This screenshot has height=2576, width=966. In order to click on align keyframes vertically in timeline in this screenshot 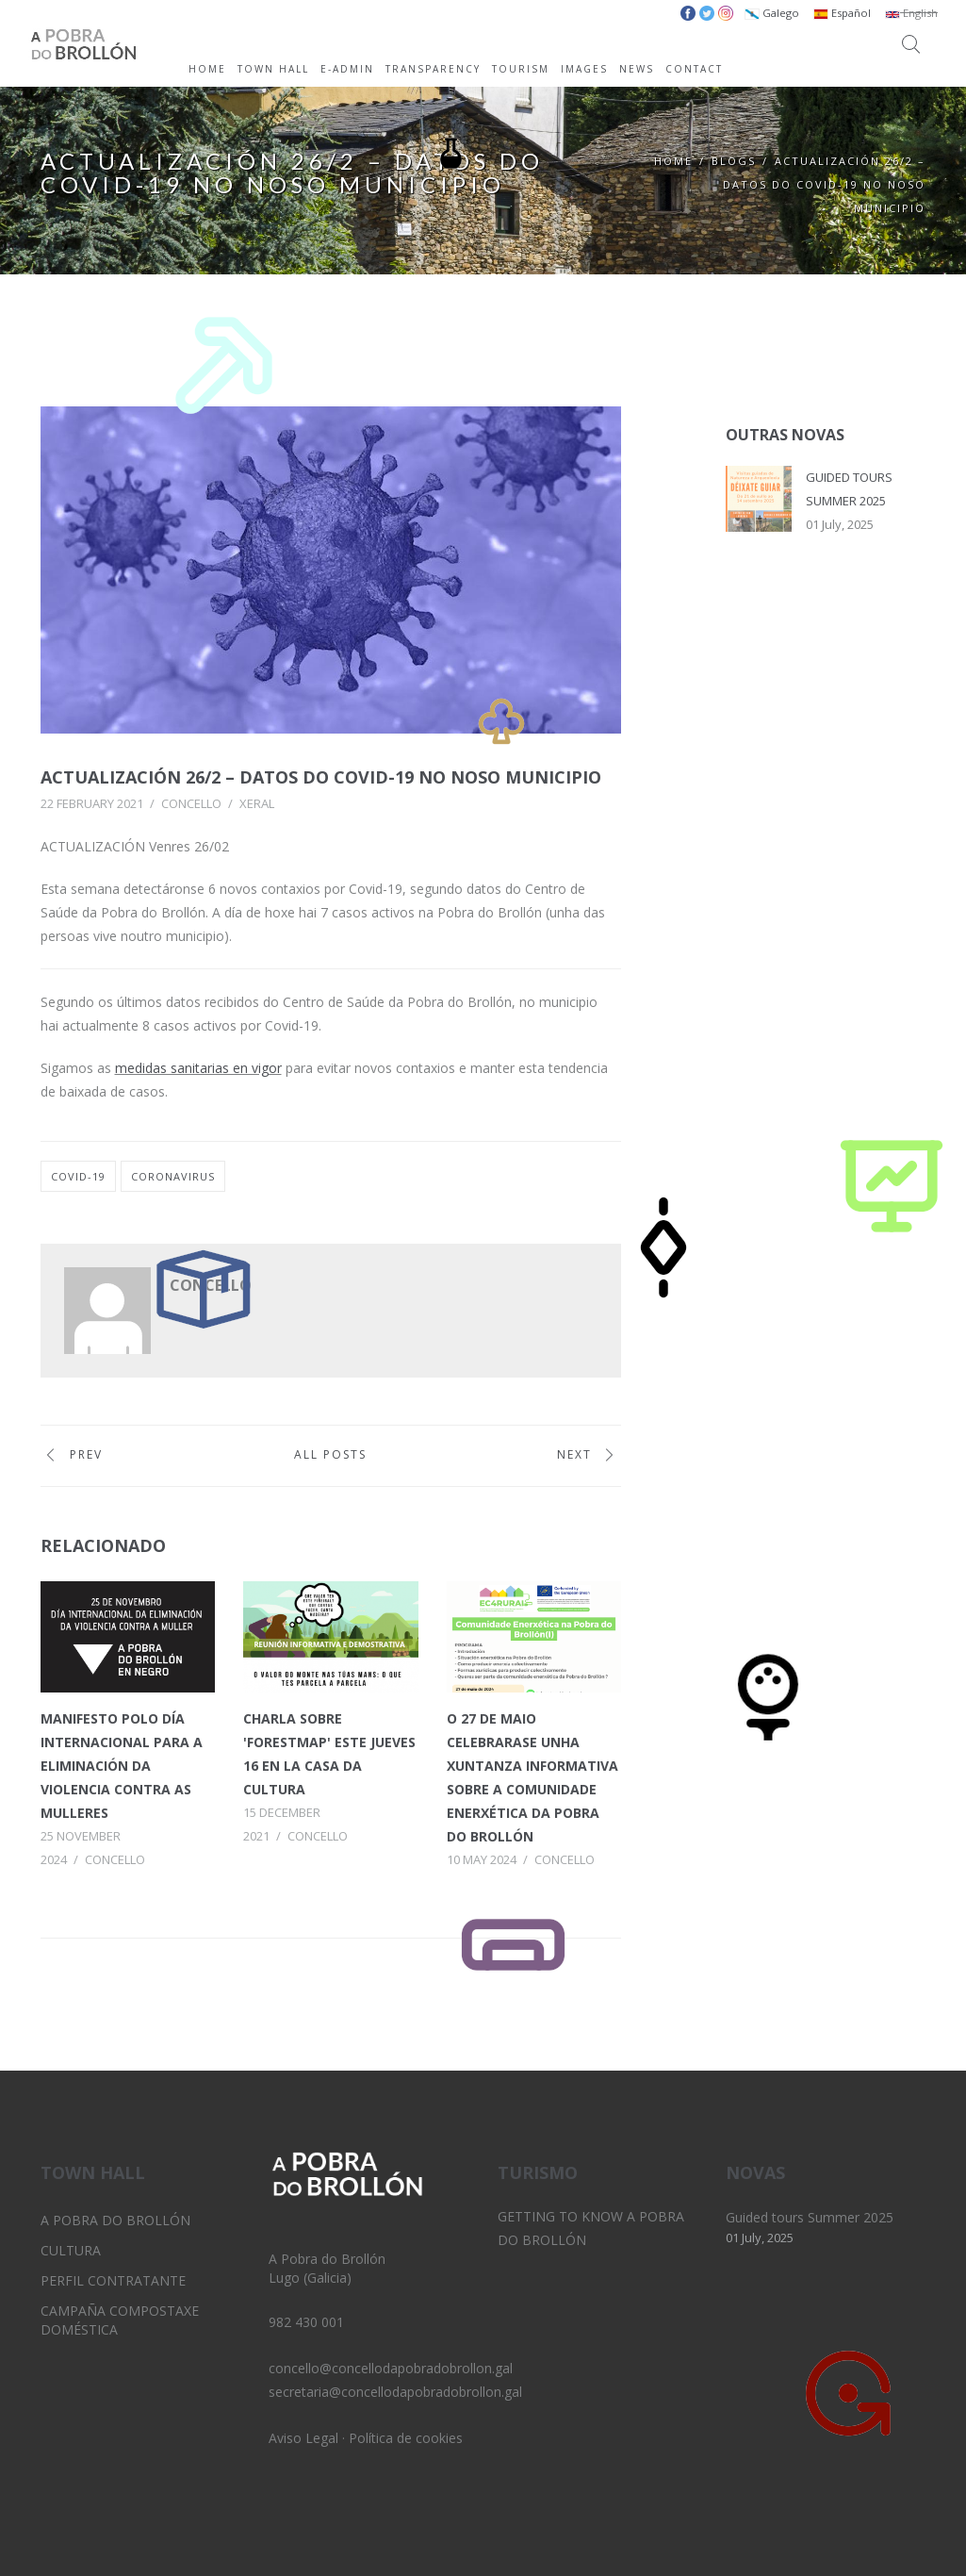, I will do `click(663, 1247)`.